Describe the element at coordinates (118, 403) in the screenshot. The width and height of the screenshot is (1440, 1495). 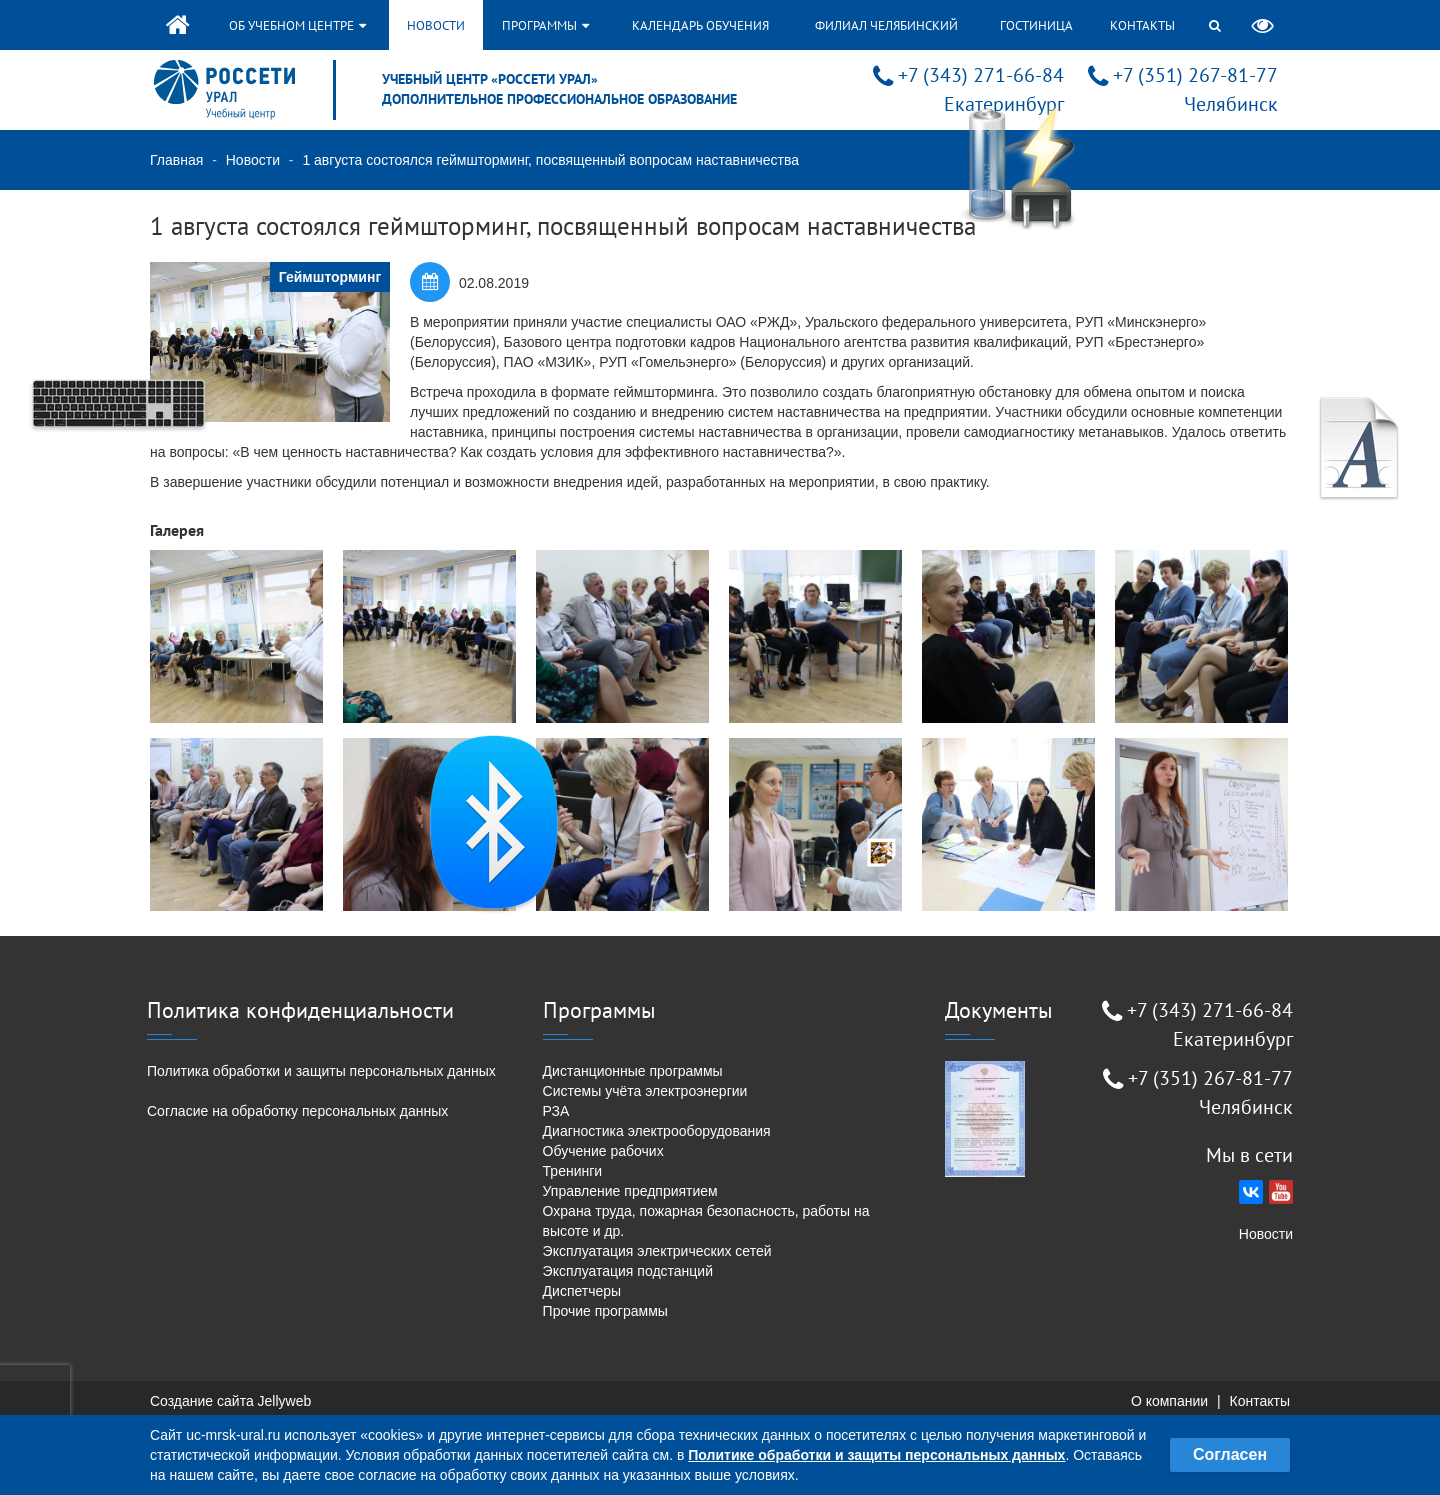
I see `apple magic keyboard with numeric keypad in silver and black` at that location.